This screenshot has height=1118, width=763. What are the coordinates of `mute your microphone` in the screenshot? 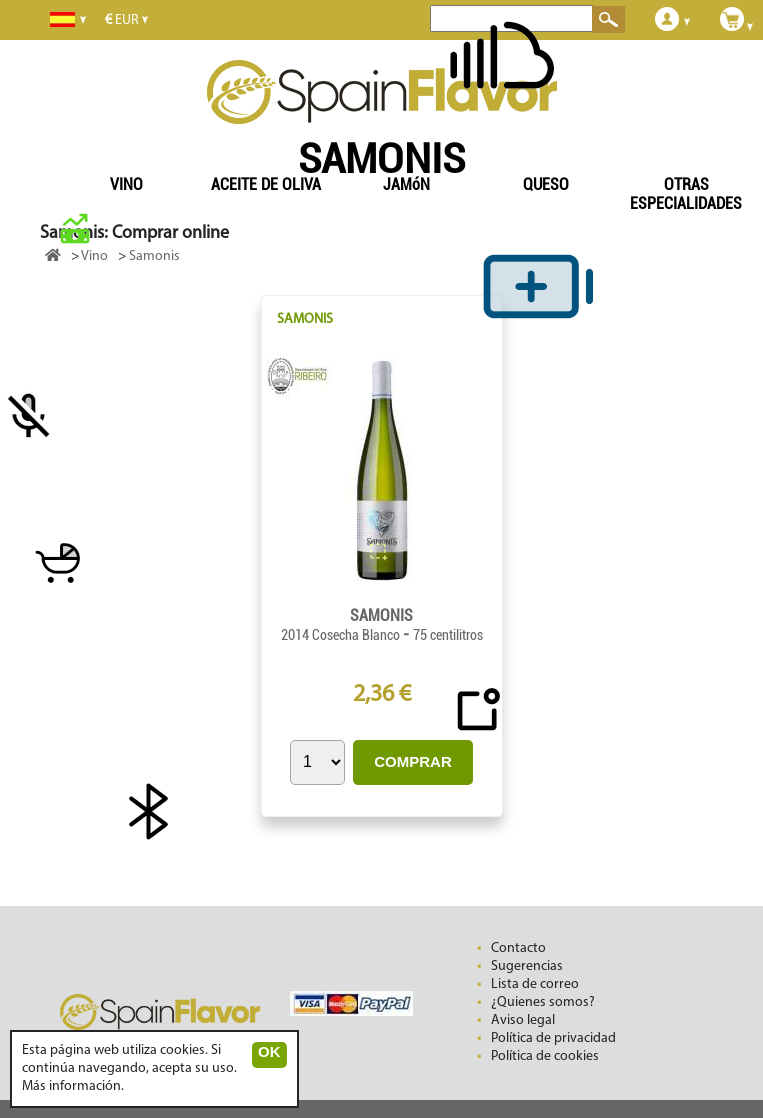 It's located at (28, 416).